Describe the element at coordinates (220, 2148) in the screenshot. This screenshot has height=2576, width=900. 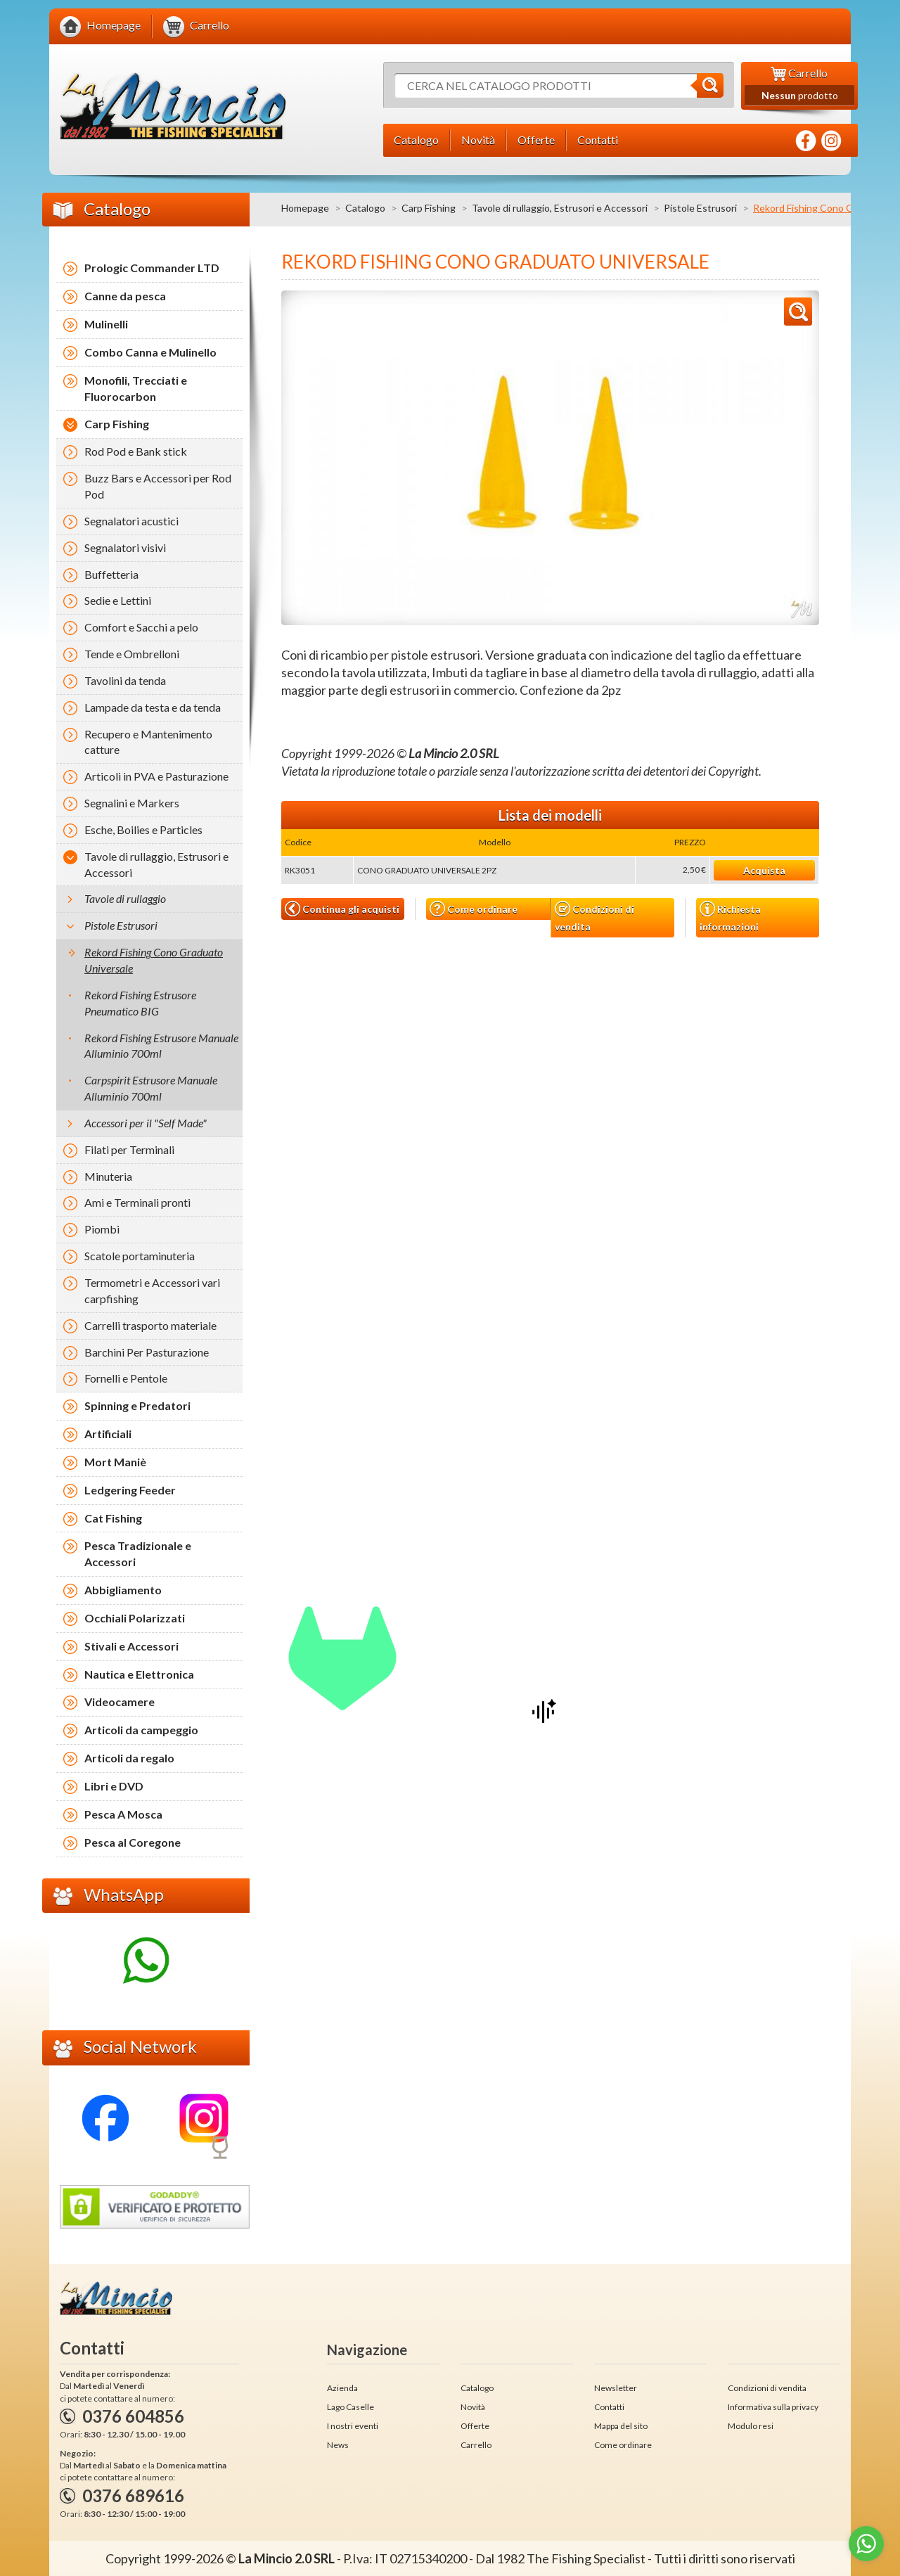
I see `browse wine or beverage menu` at that location.